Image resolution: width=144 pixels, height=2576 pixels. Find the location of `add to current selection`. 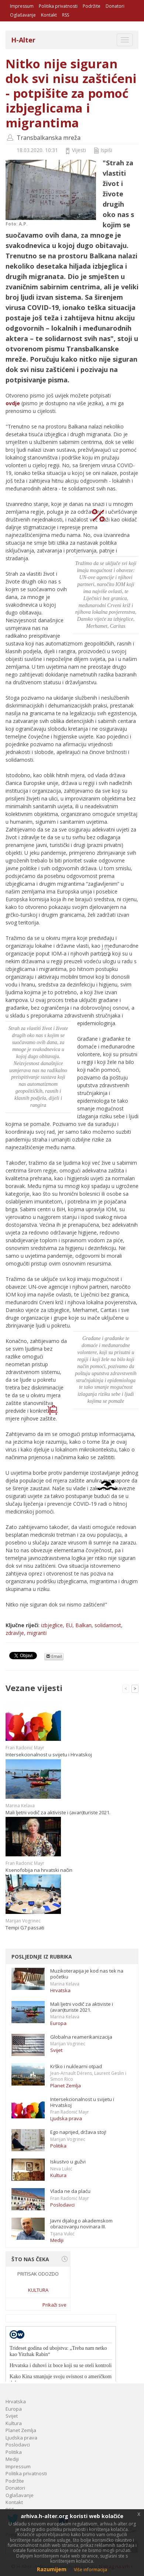

add to current selection is located at coordinates (105, 952).